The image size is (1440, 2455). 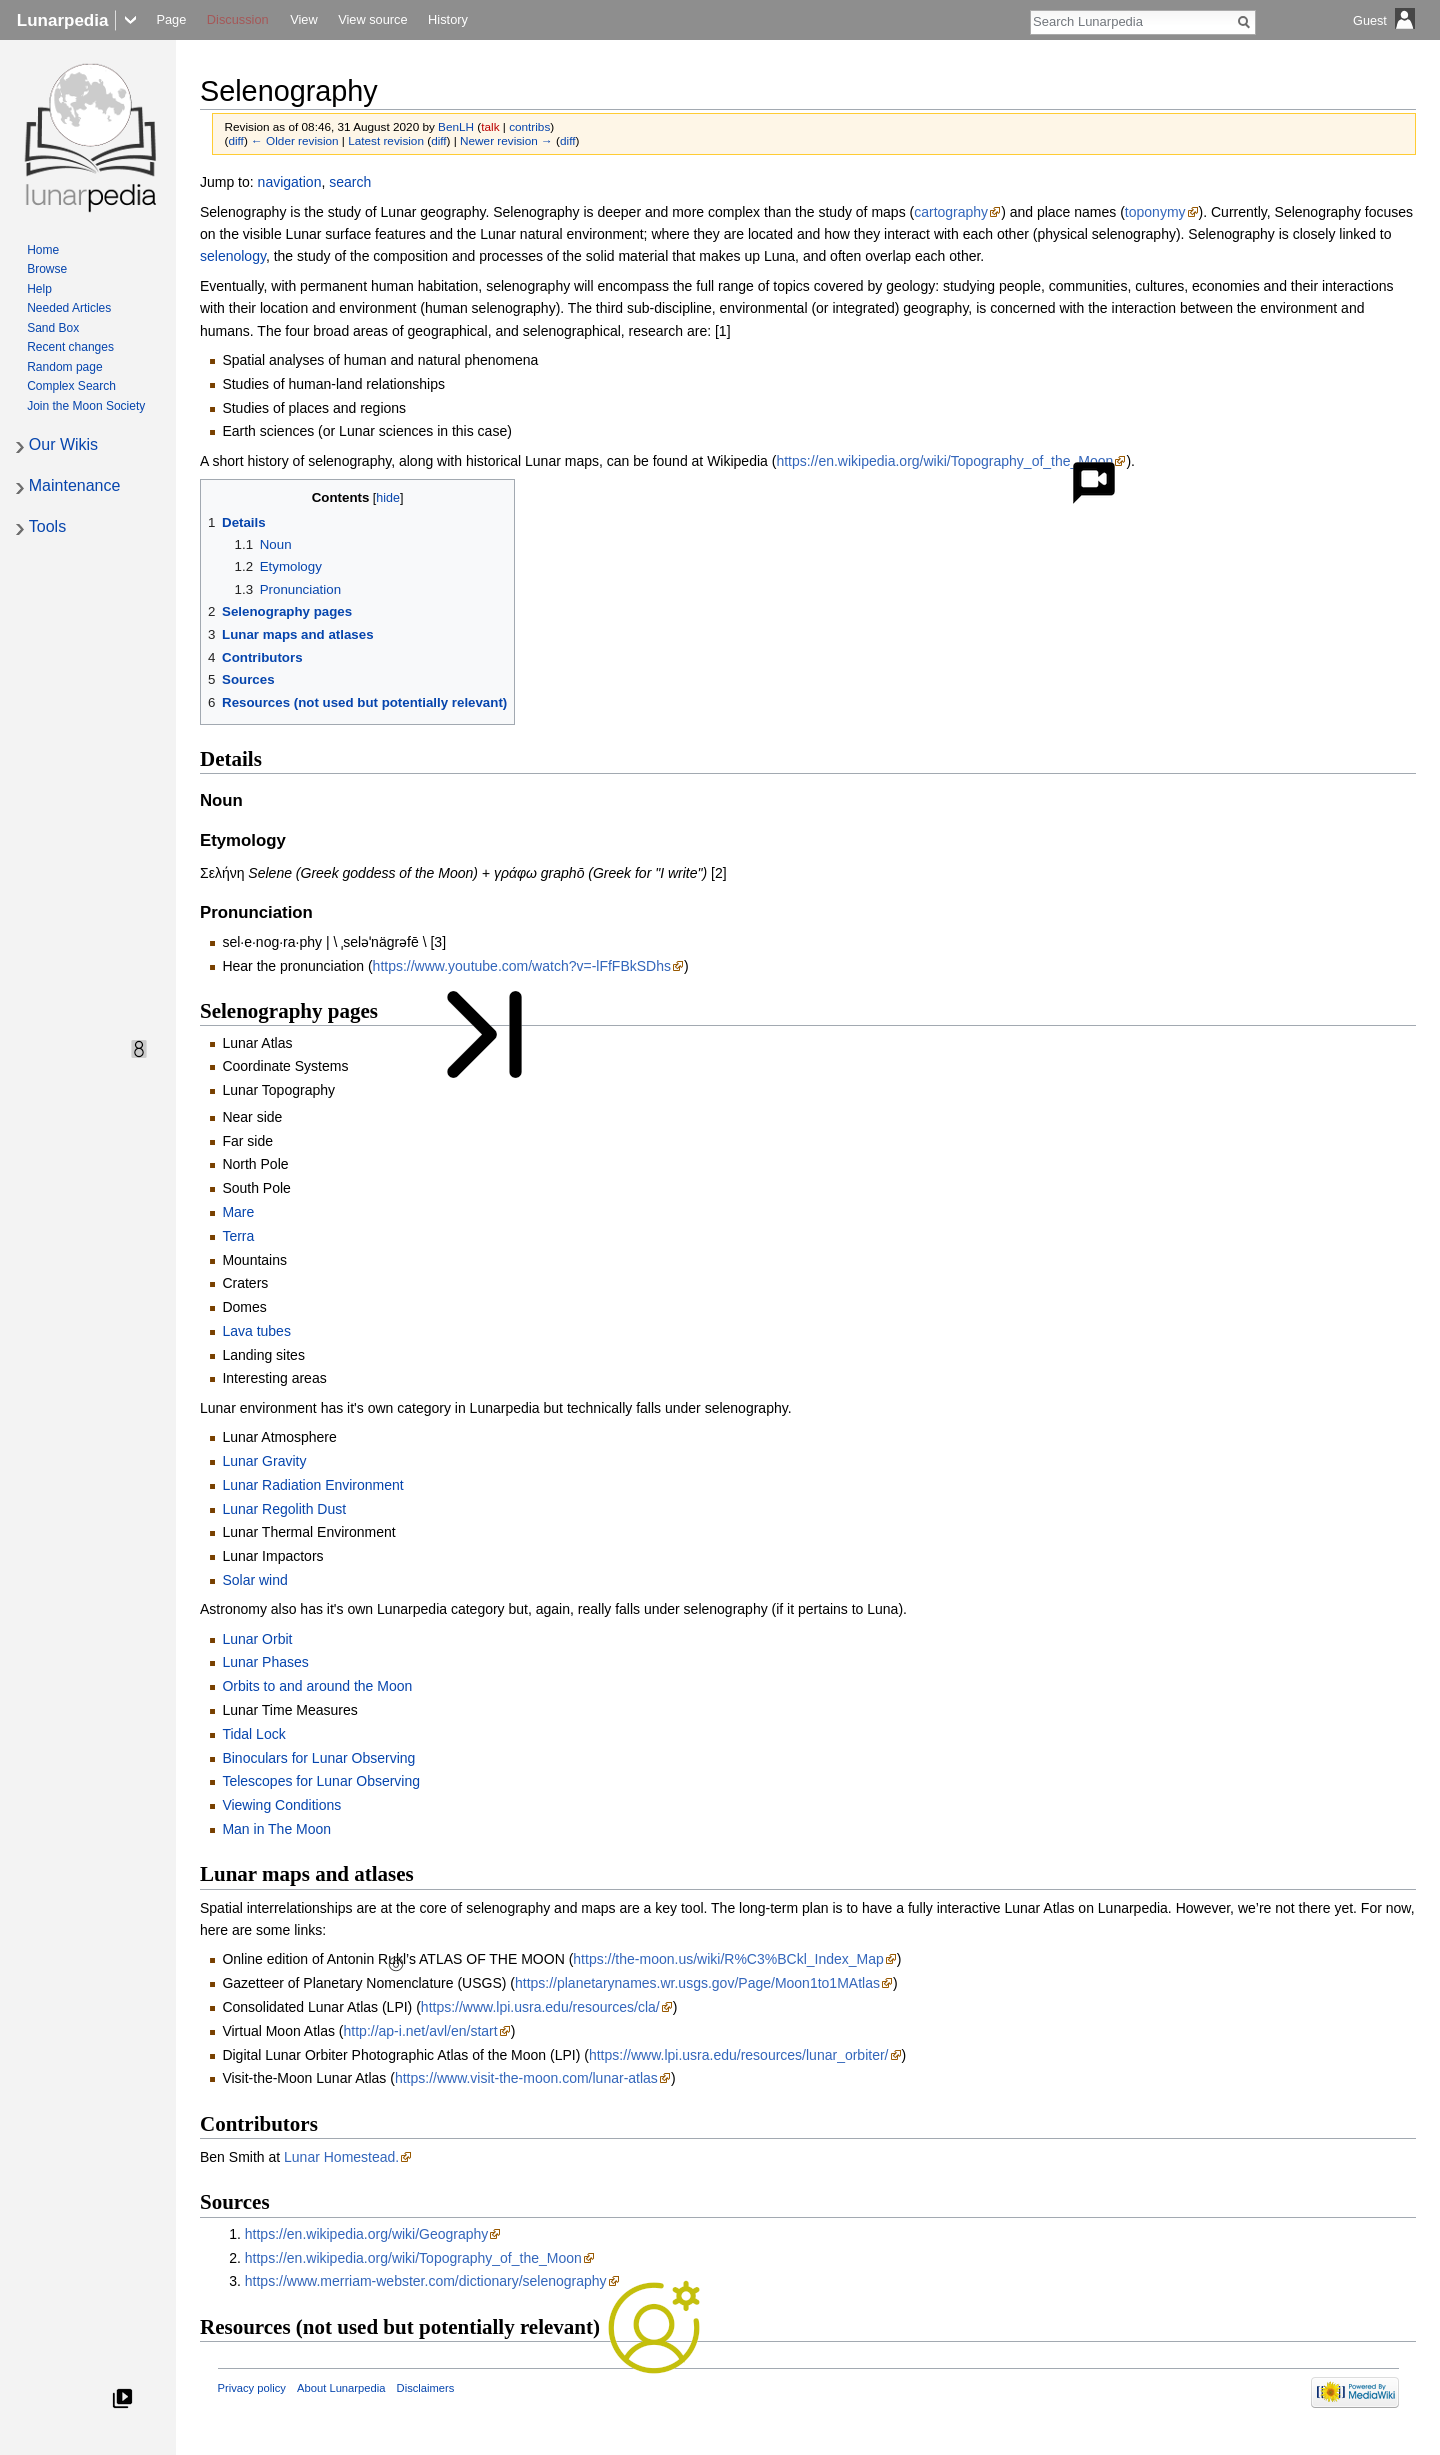 I want to click on access user profile settings, so click(x=654, y=2328).